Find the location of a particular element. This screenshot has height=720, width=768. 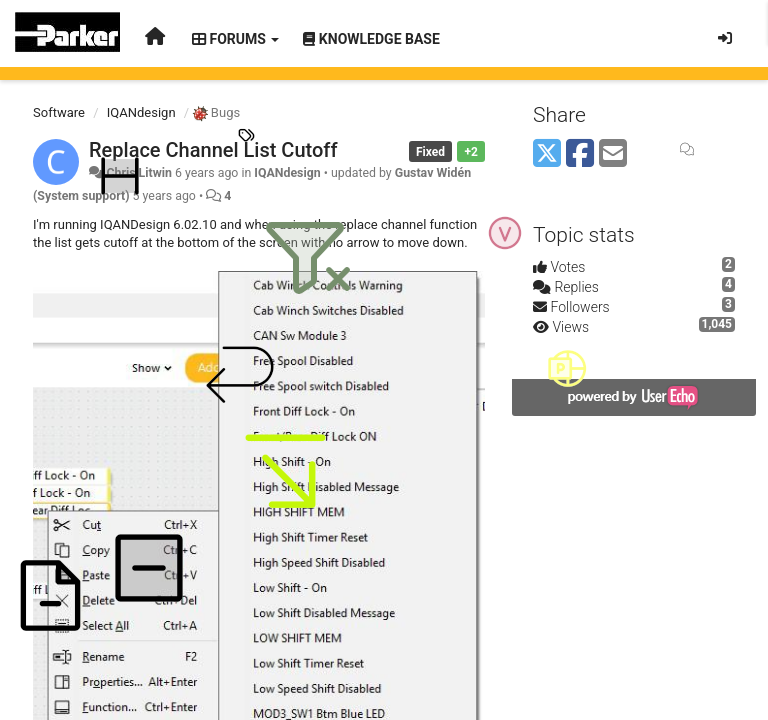

manage tags or labels is located at coordinates (246, 134).